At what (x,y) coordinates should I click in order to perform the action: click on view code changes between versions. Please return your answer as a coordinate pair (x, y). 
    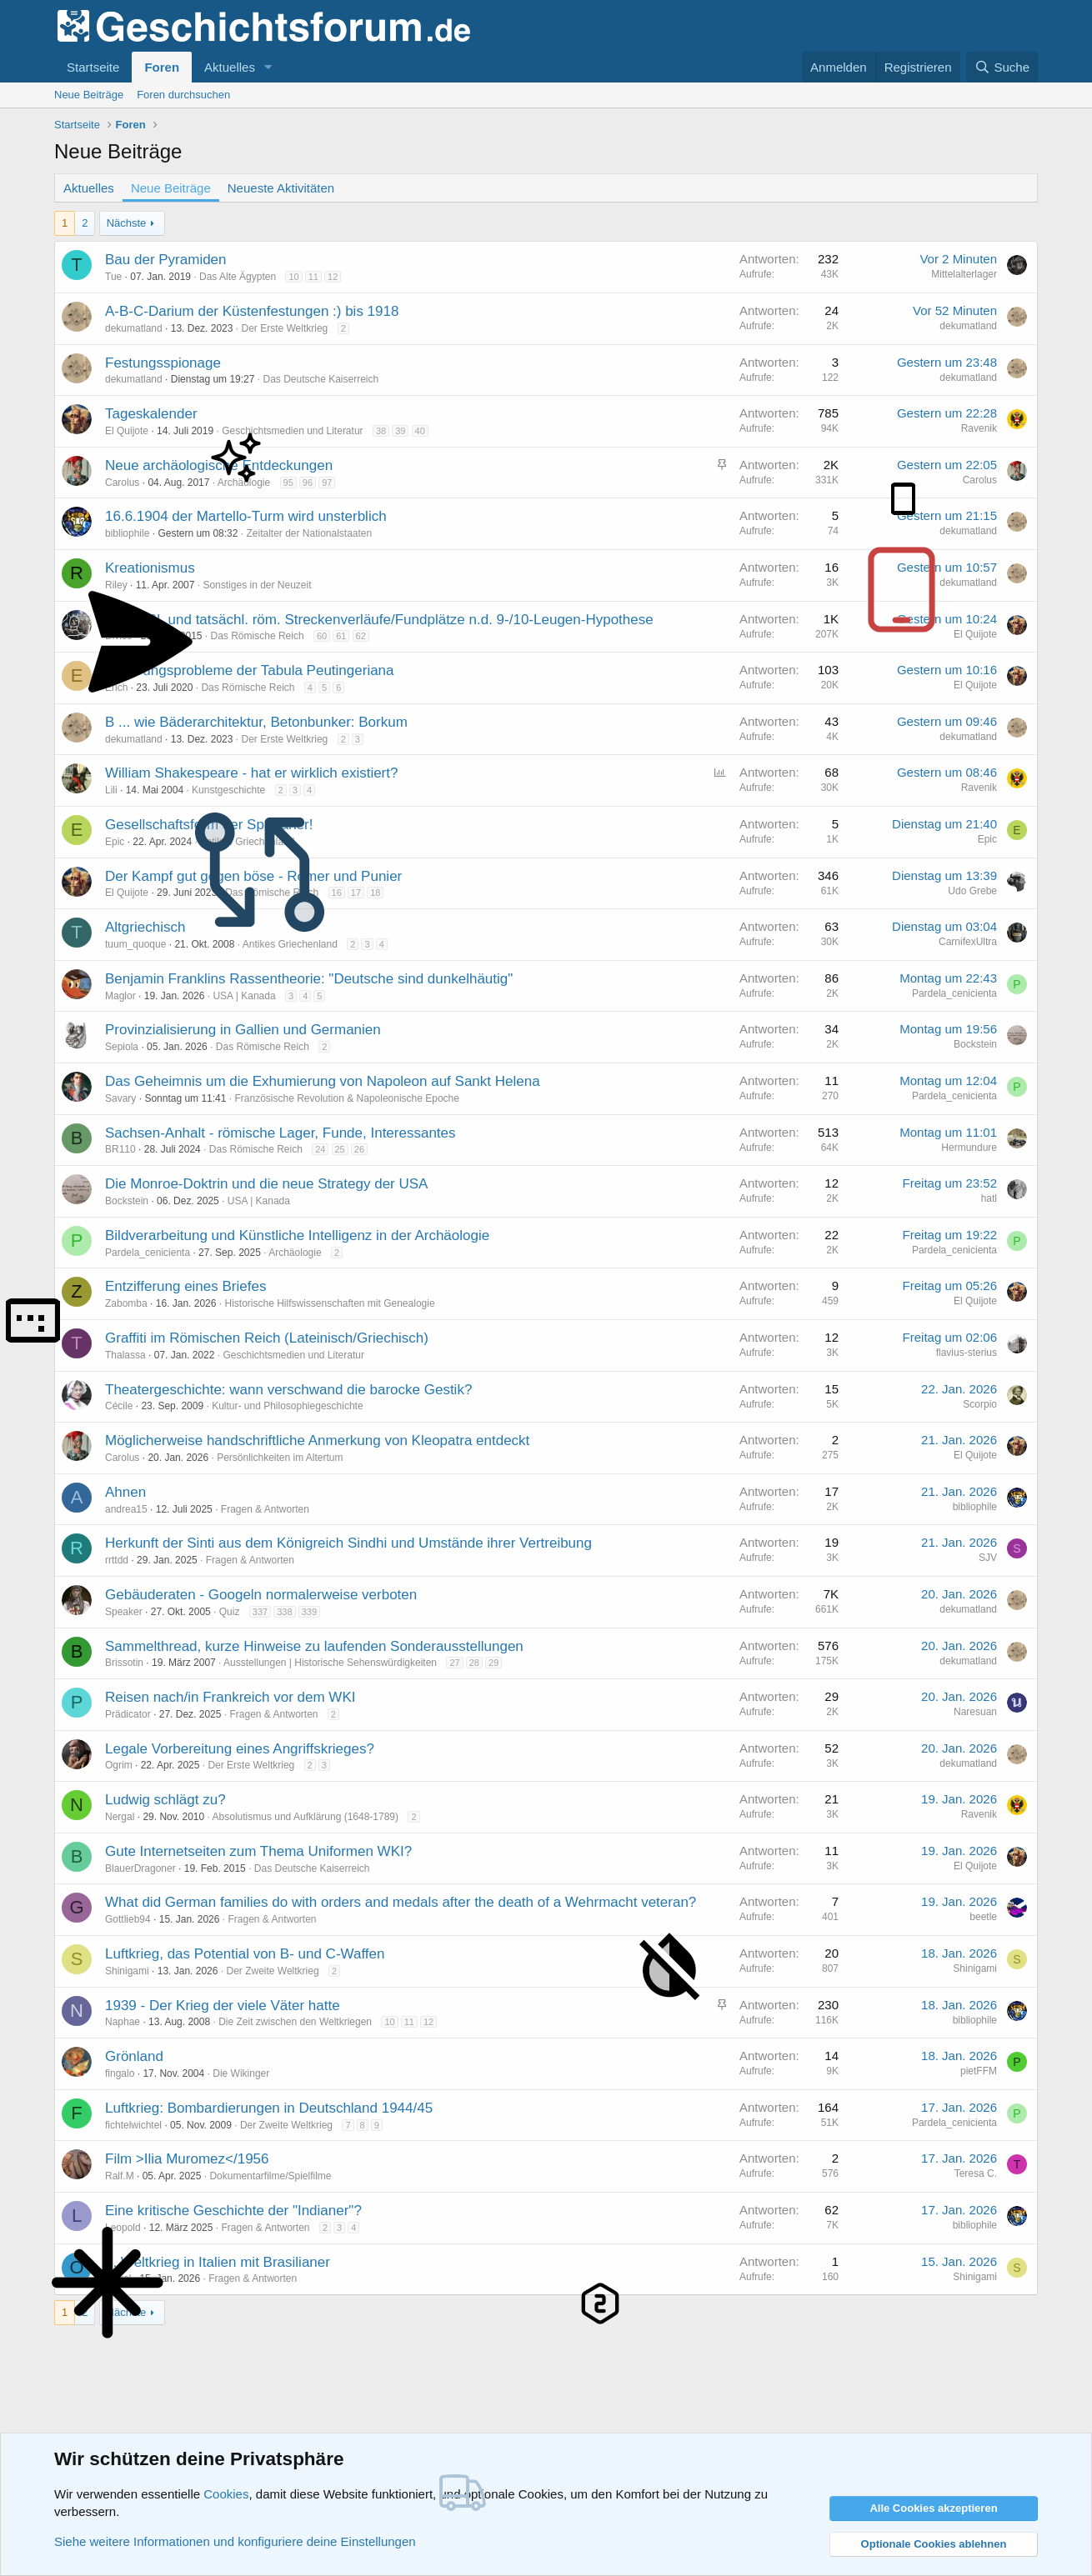
    Looking at the image, I should click on (259, 872).